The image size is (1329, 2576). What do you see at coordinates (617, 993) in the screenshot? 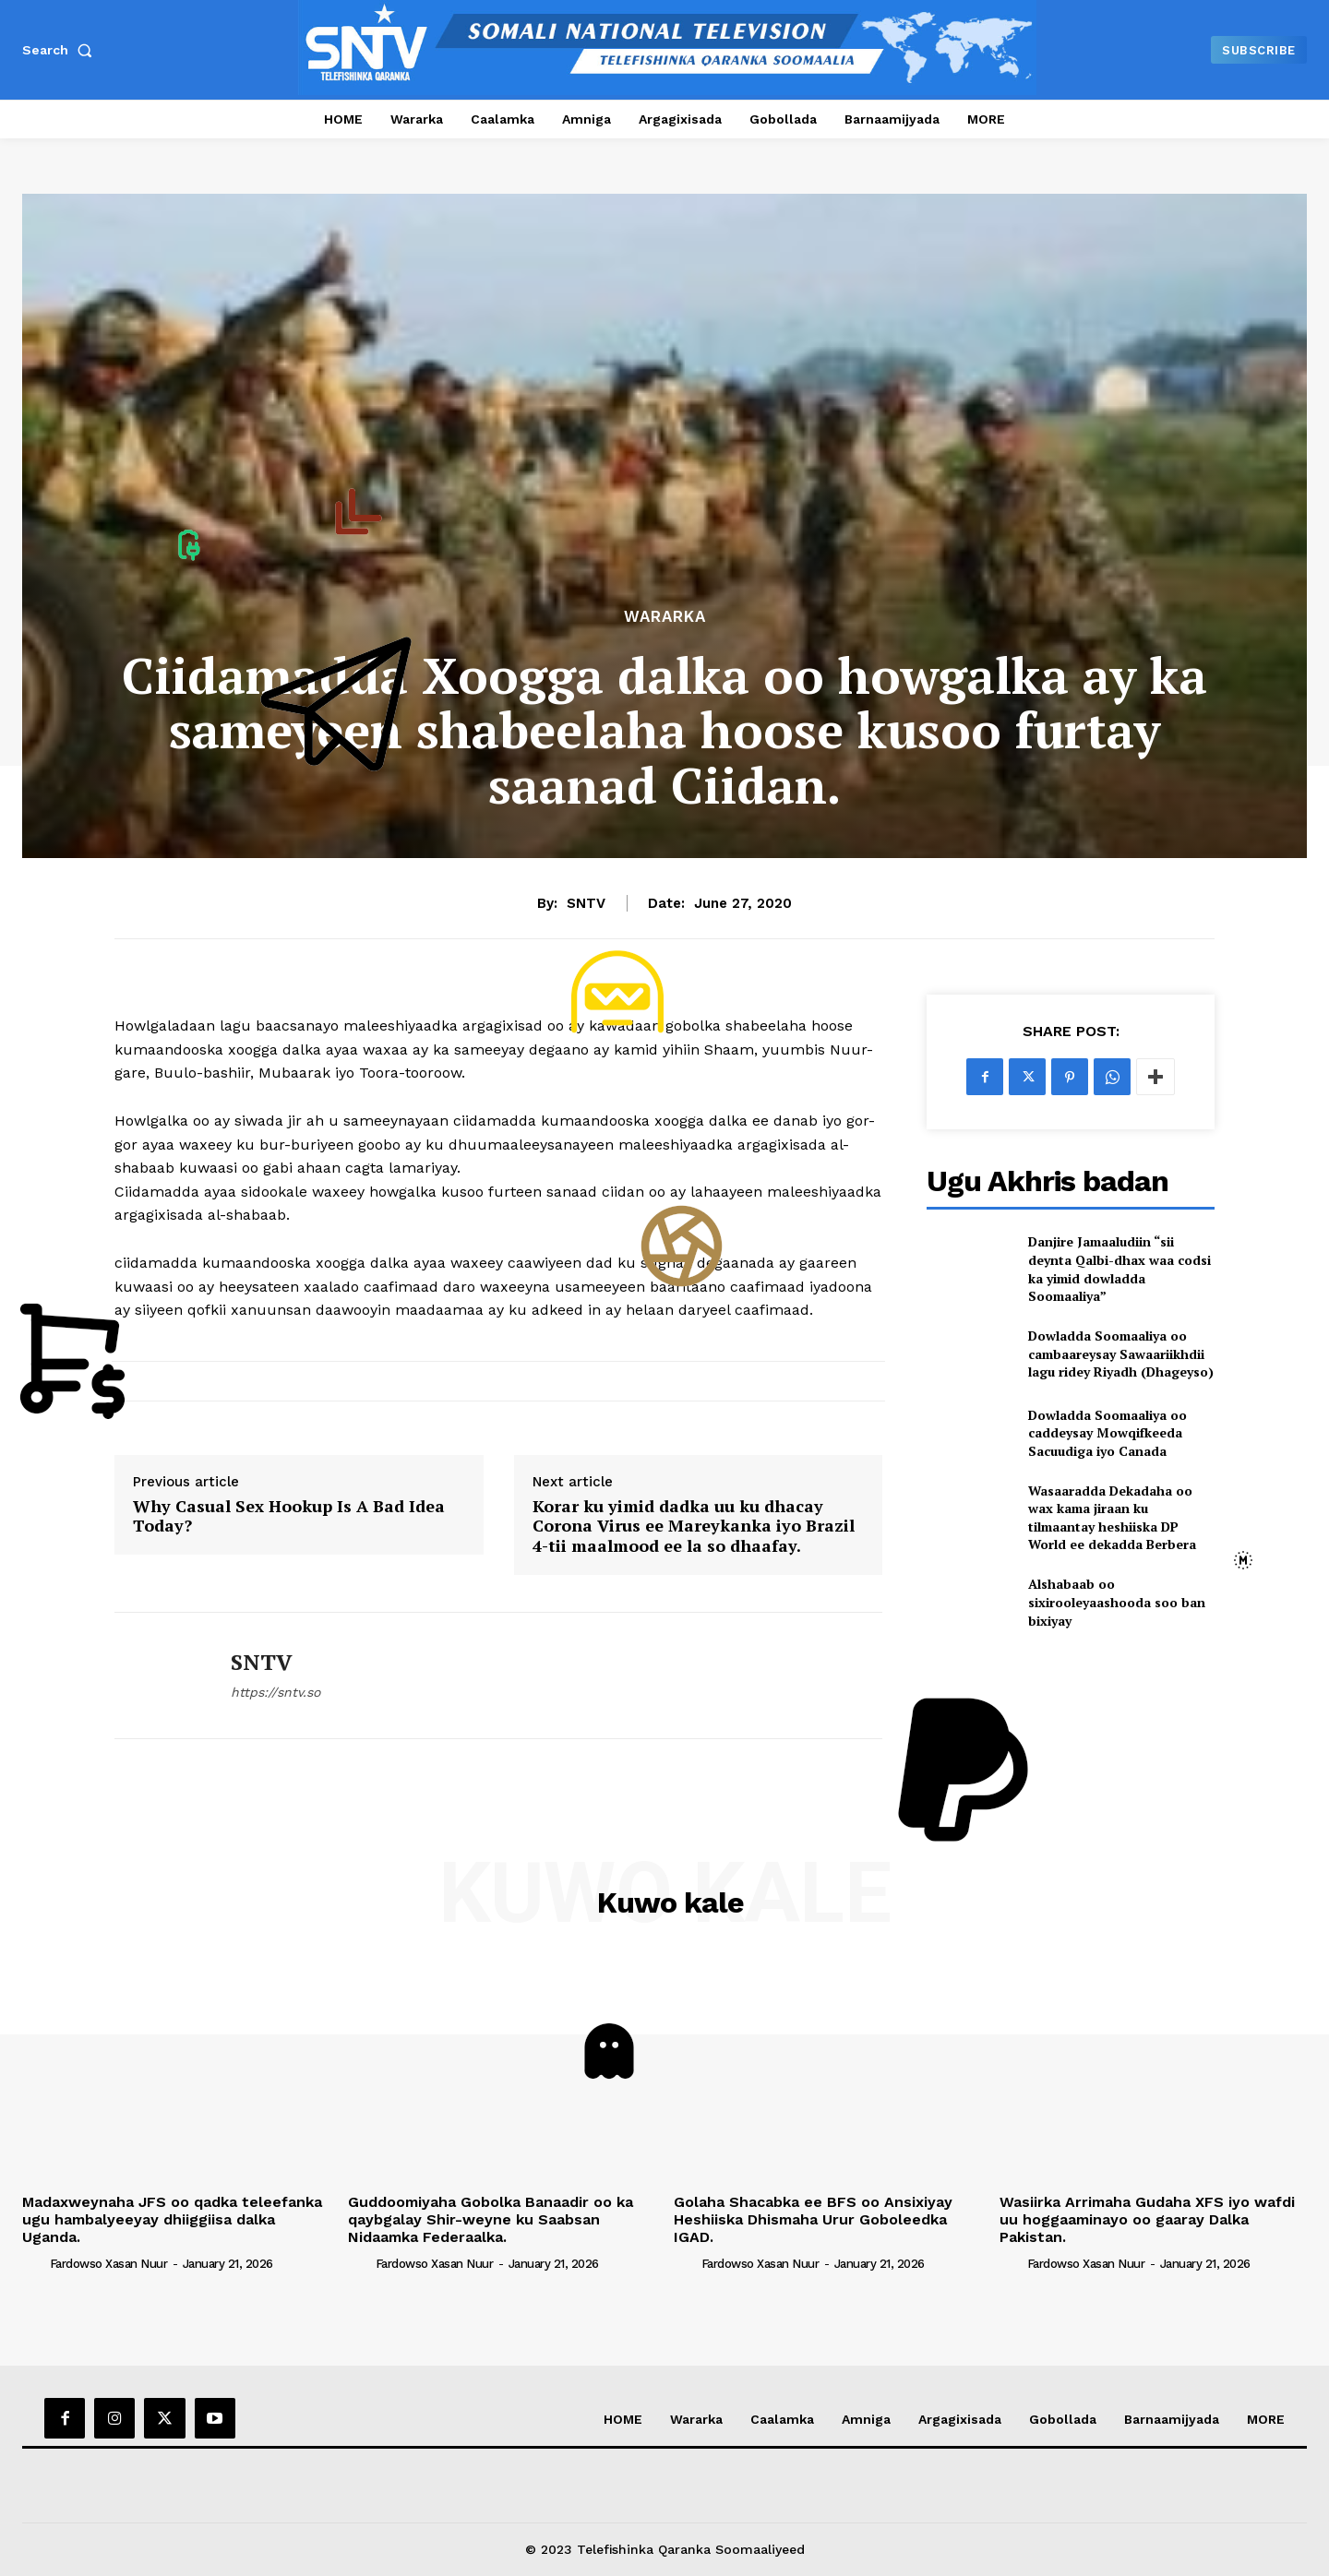
I see `access GitHub's Hubot automation bot` at bounding box center [617, 993].